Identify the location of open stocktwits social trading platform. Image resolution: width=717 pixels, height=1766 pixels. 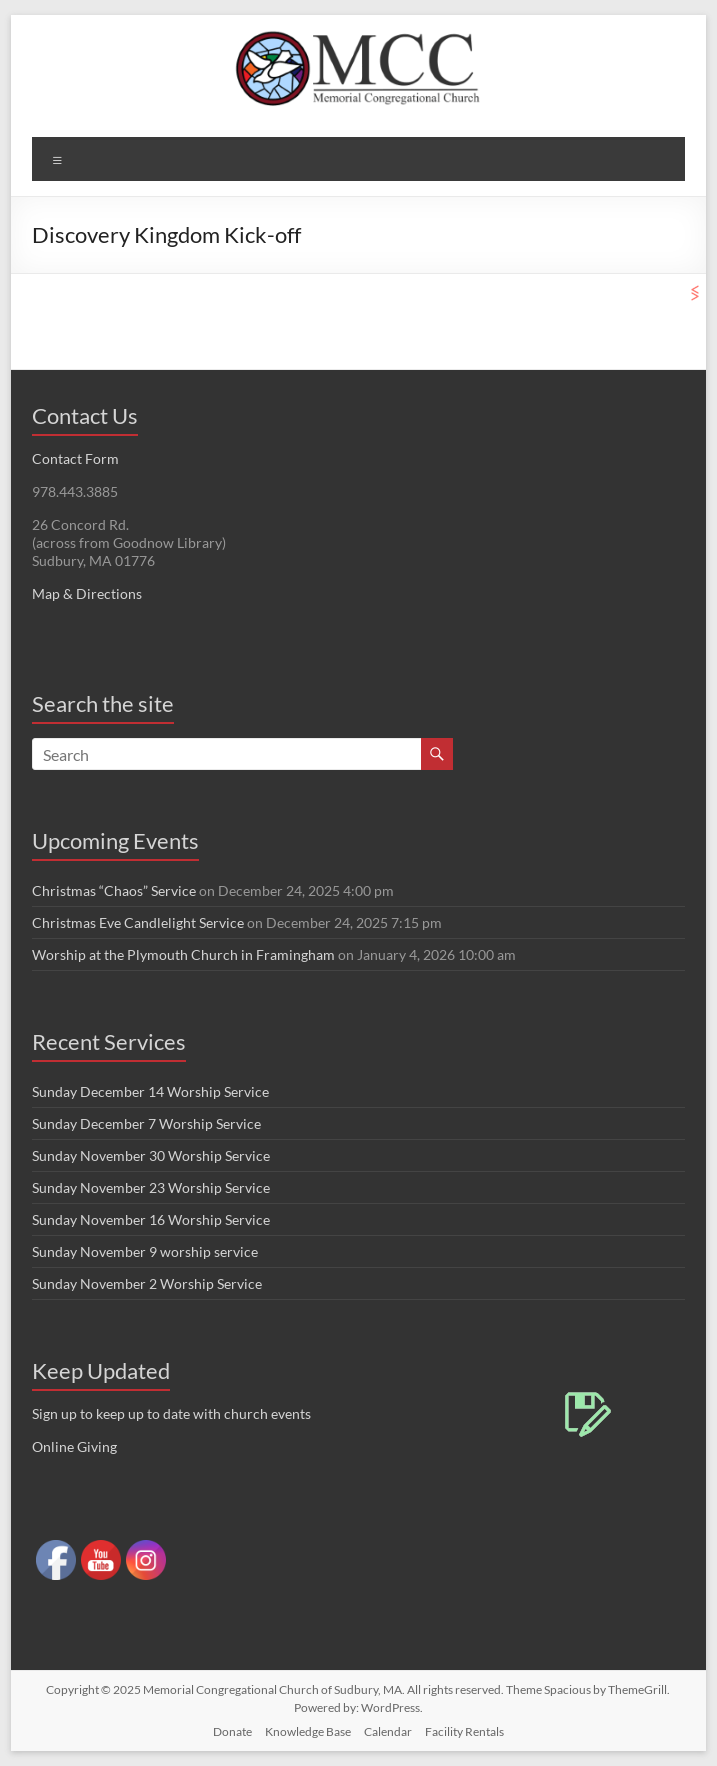
(695, 293).